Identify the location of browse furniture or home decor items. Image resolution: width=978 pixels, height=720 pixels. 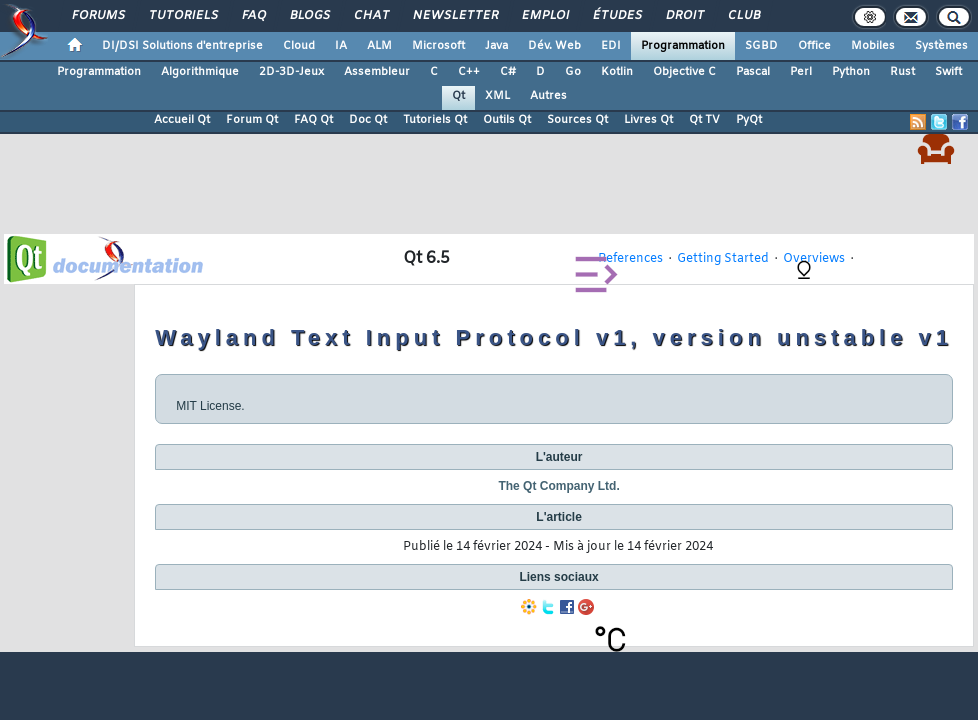
(936, 149).